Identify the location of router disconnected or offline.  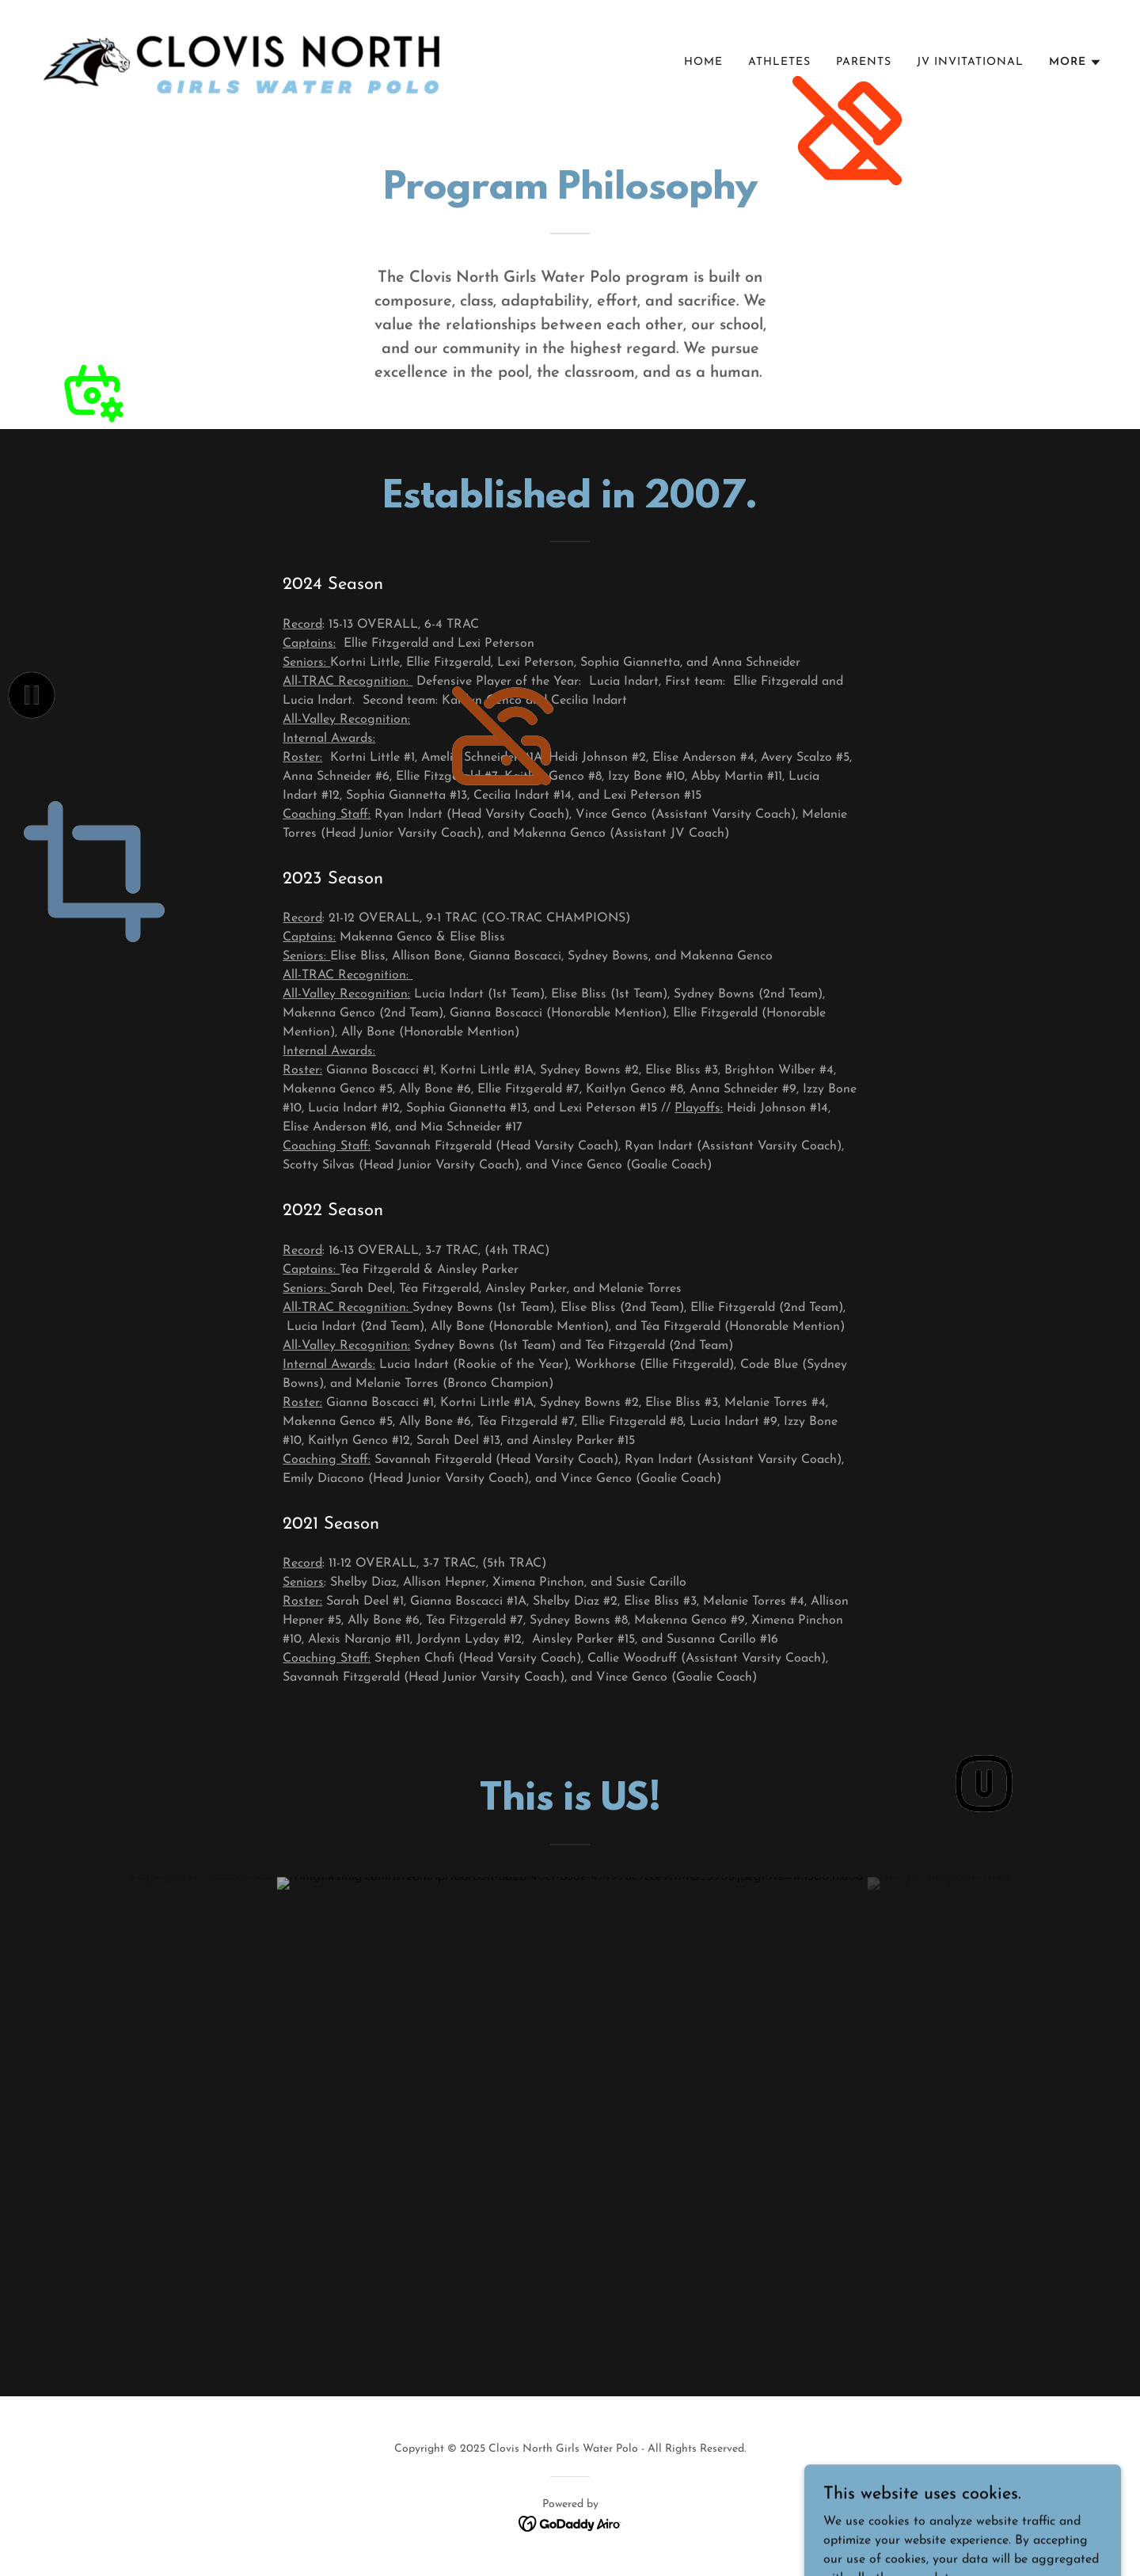
(501, 735).